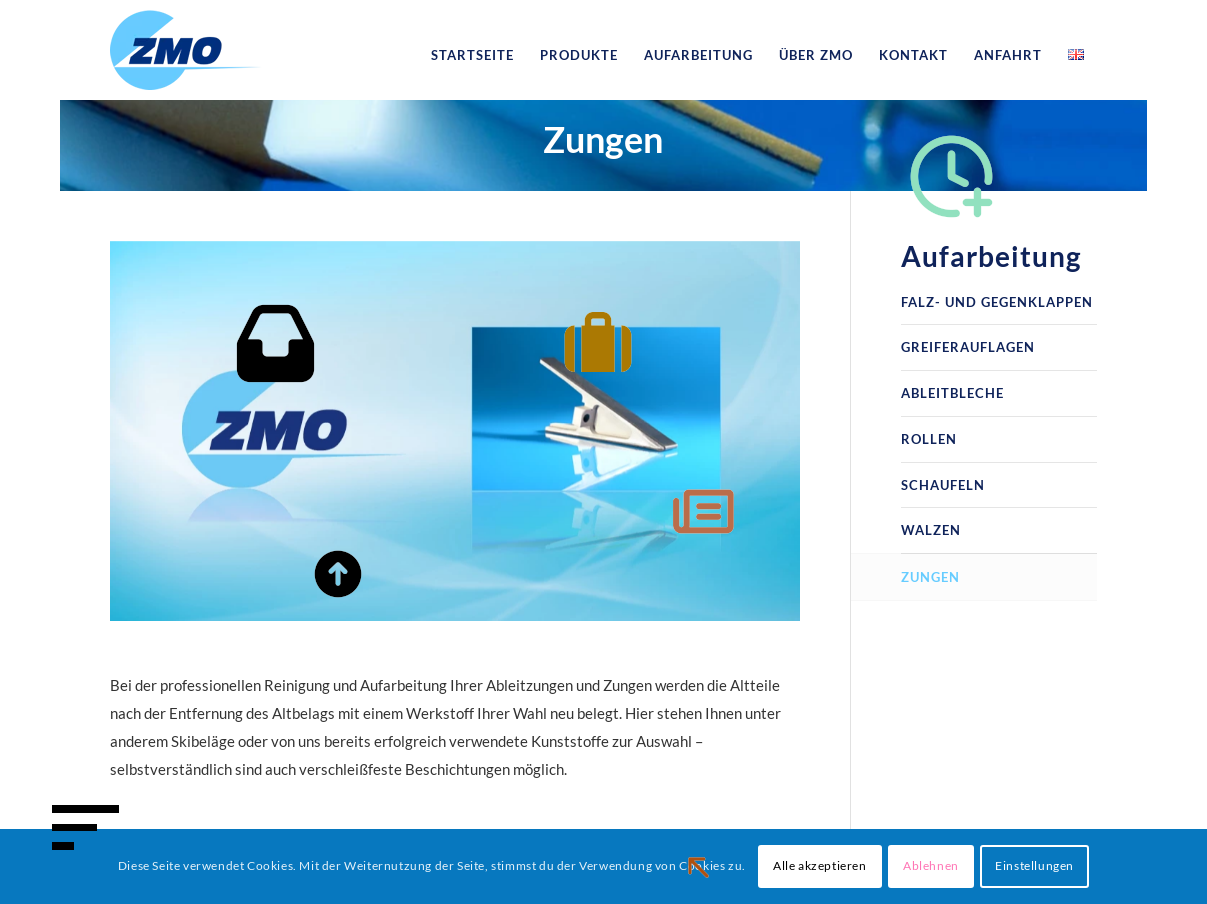  Describe the element at coordinates (705, 511) in the screenshot. I see `view news articles` at that location.